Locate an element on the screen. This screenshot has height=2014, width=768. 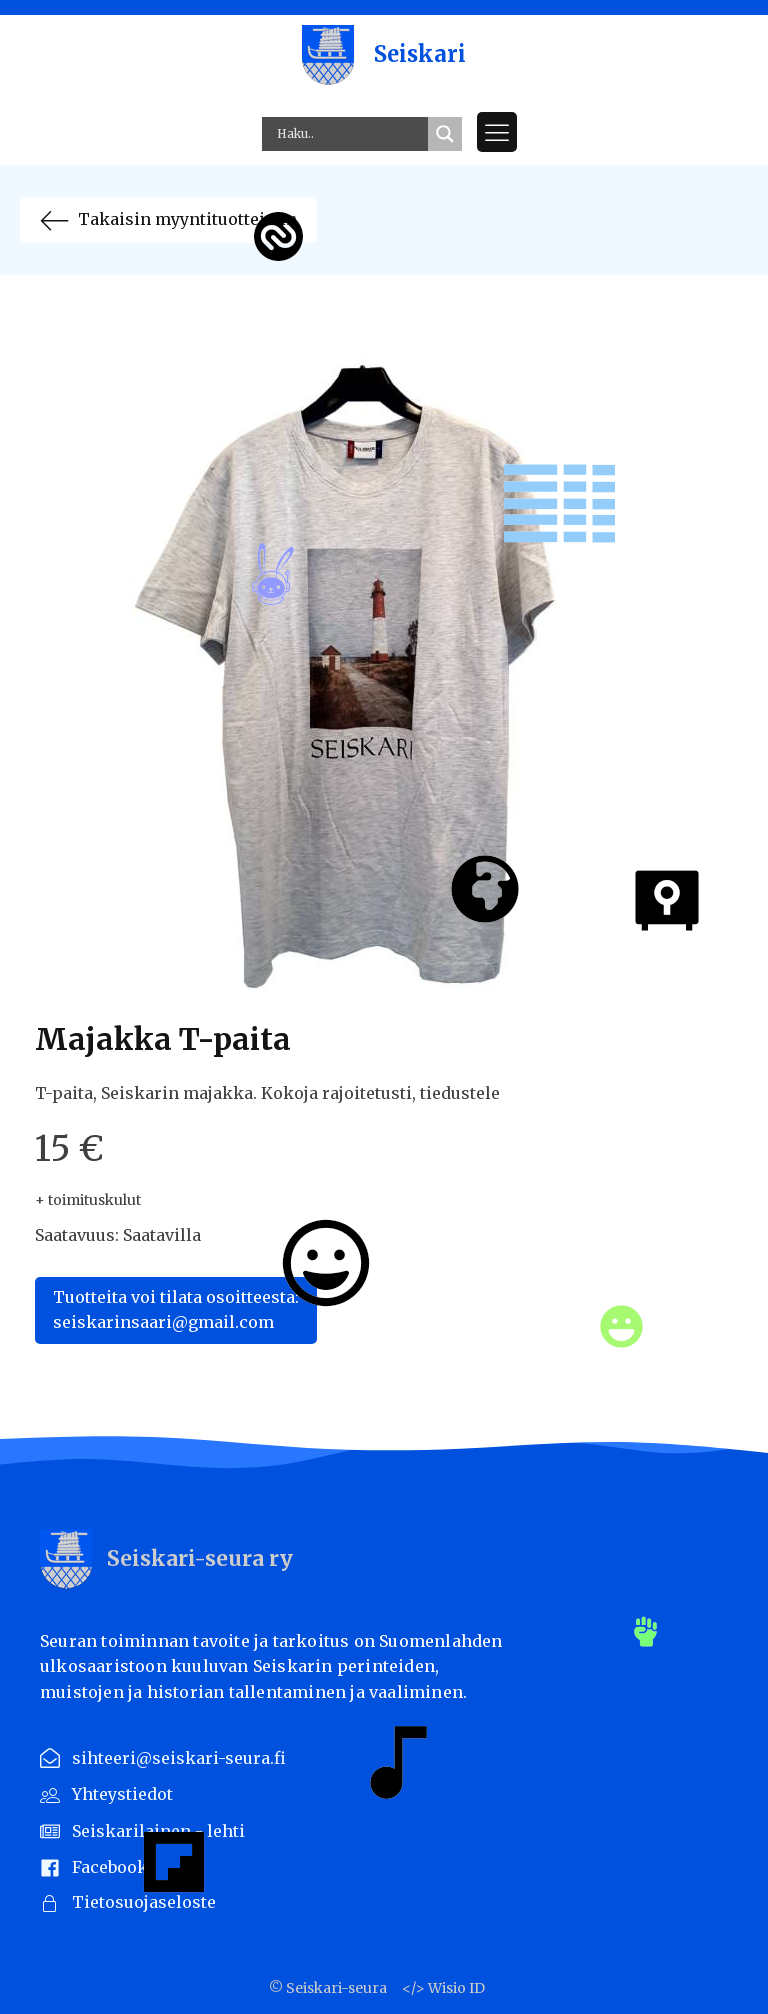
access music library or player is located at coordinates (394, 1762).